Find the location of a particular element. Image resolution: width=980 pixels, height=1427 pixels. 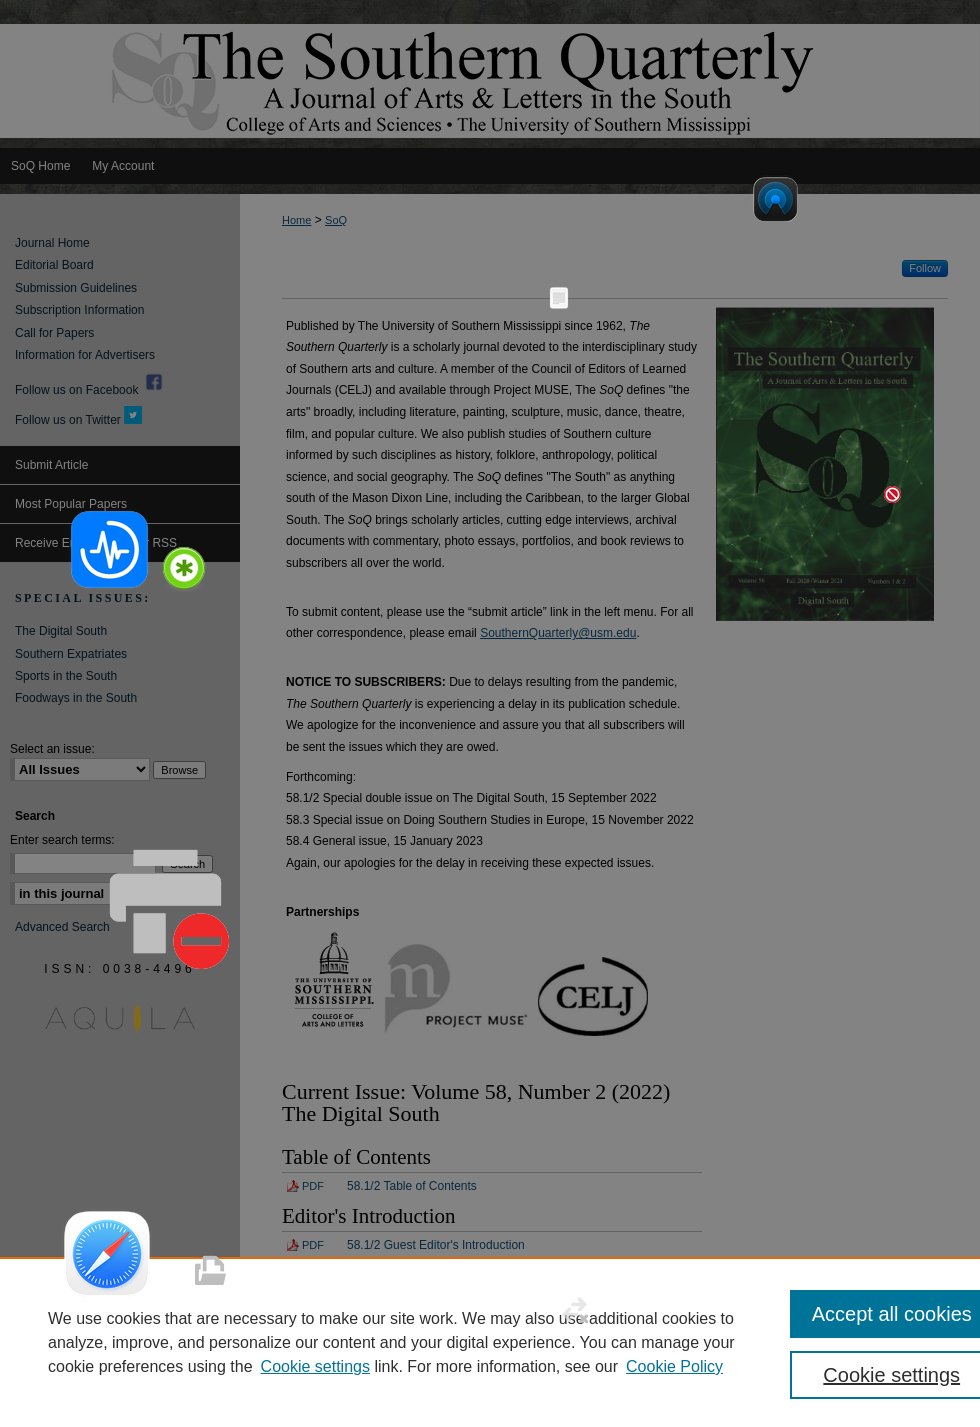

open a document from files is located at coordinates (210, 1269).